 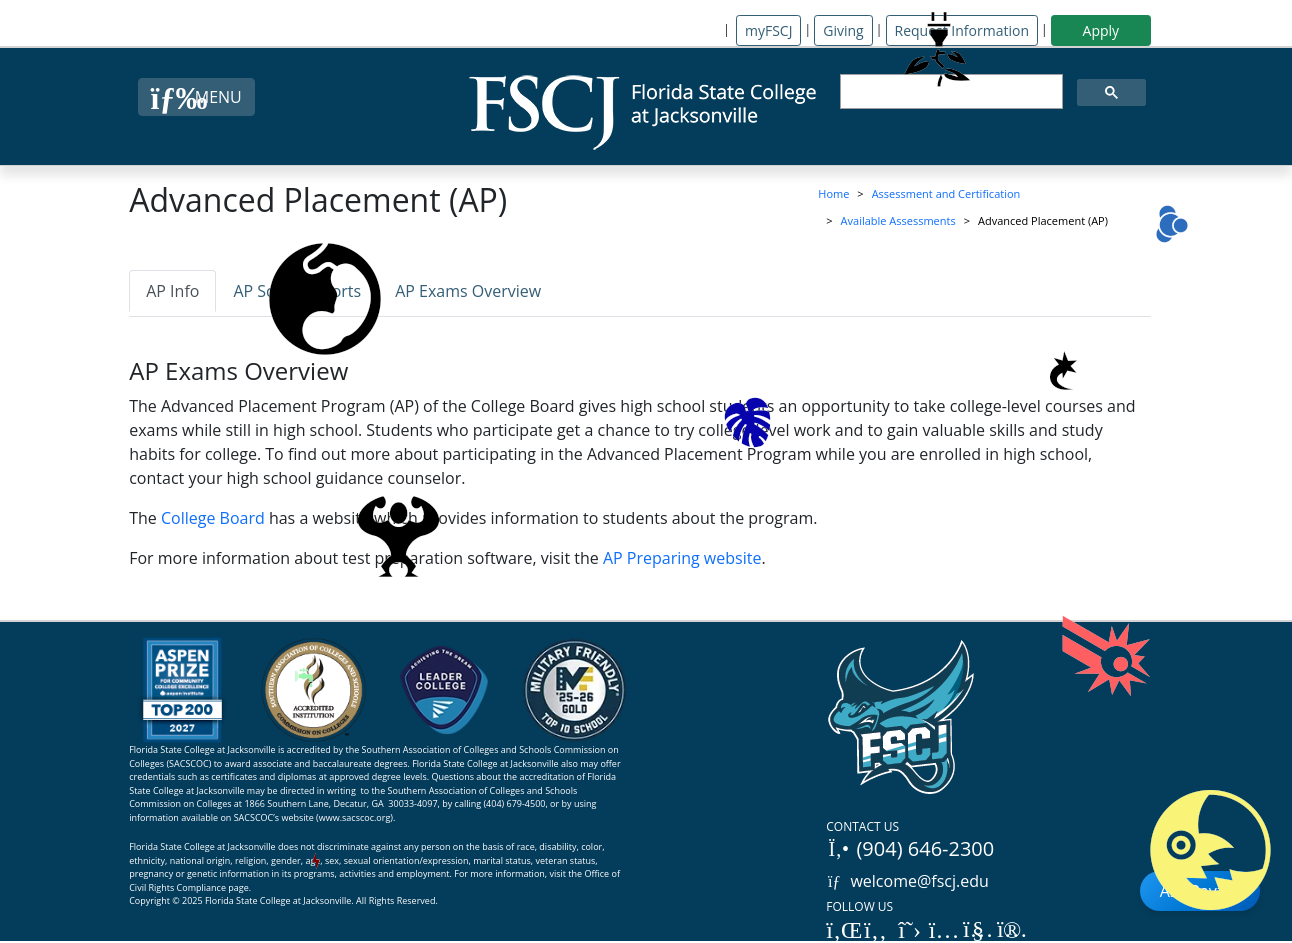 What do you see at coordinates (1106, 653) in the screenshot?
I see `indicates precision aiming or targeting mode` at bounding box center [1106, 653].